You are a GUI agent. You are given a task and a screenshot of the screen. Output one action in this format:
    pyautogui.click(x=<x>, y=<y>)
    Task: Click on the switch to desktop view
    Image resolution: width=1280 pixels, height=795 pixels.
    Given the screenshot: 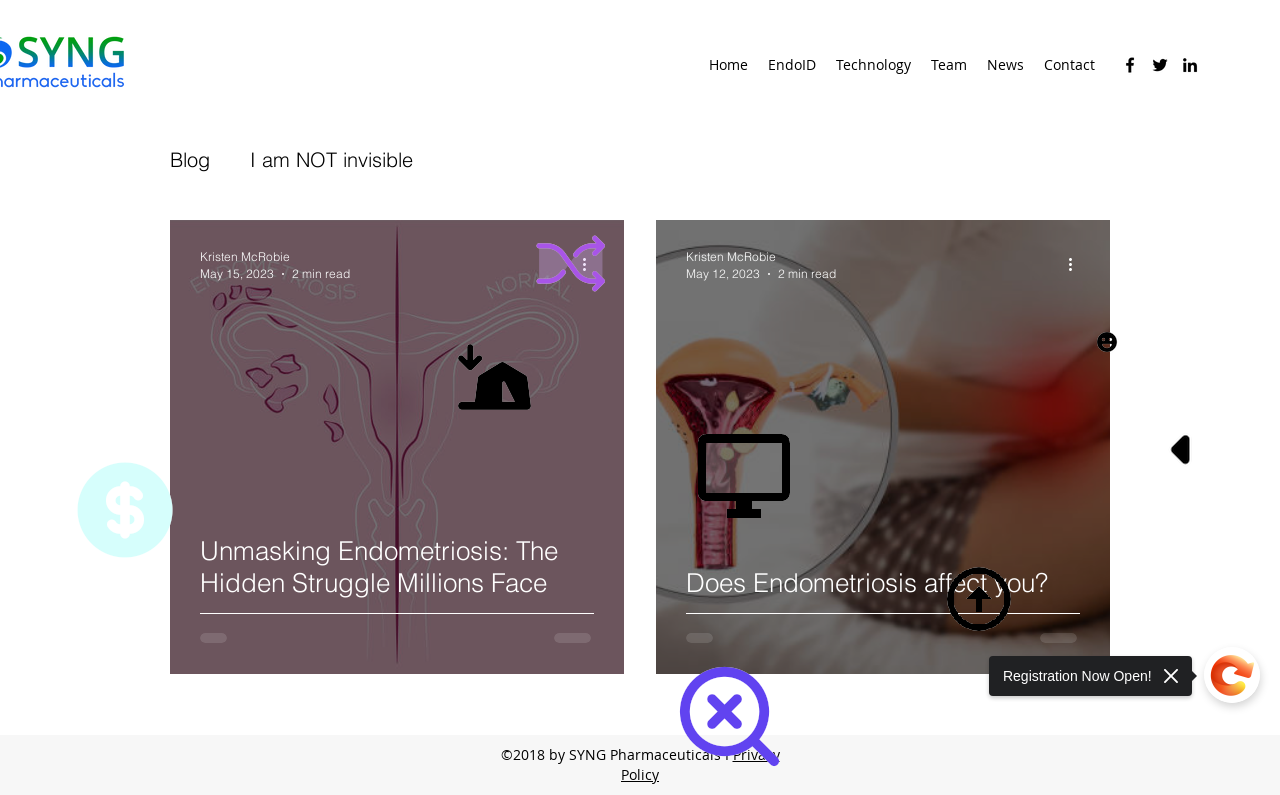 What is the action you would take?
    pyautogui.click(x=744, y=476)
    